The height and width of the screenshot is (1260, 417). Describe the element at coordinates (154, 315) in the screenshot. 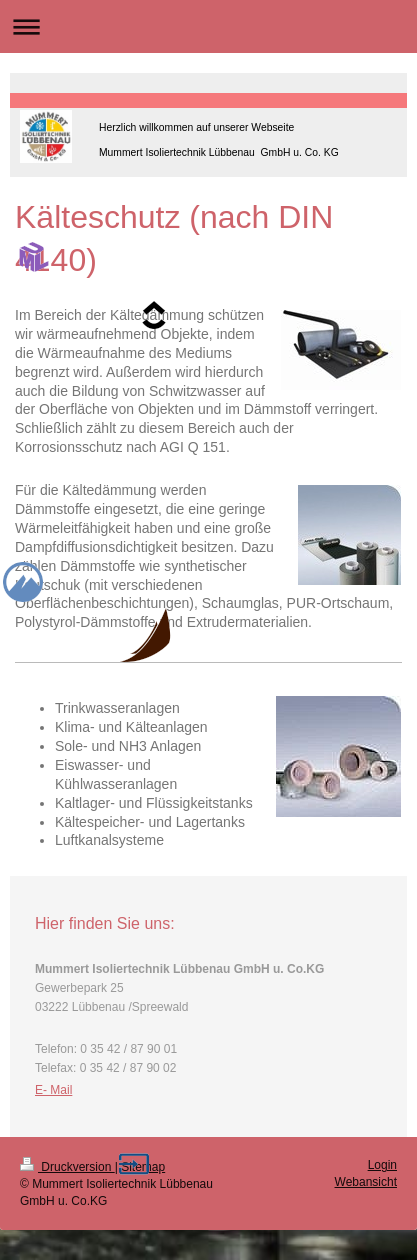

I see `open clickup app` at that location.